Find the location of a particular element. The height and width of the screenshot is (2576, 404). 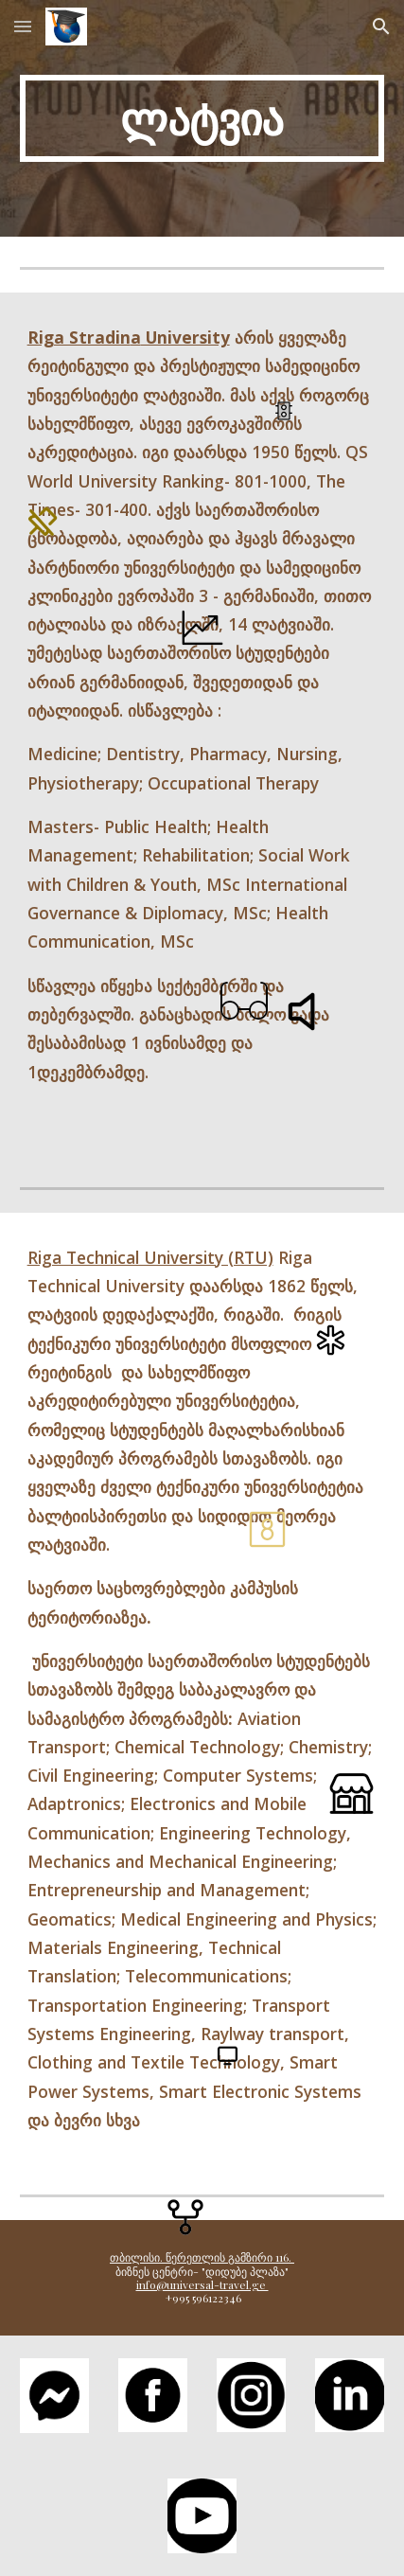

access reading mode or reader view is located at coordinates (244, 1002).